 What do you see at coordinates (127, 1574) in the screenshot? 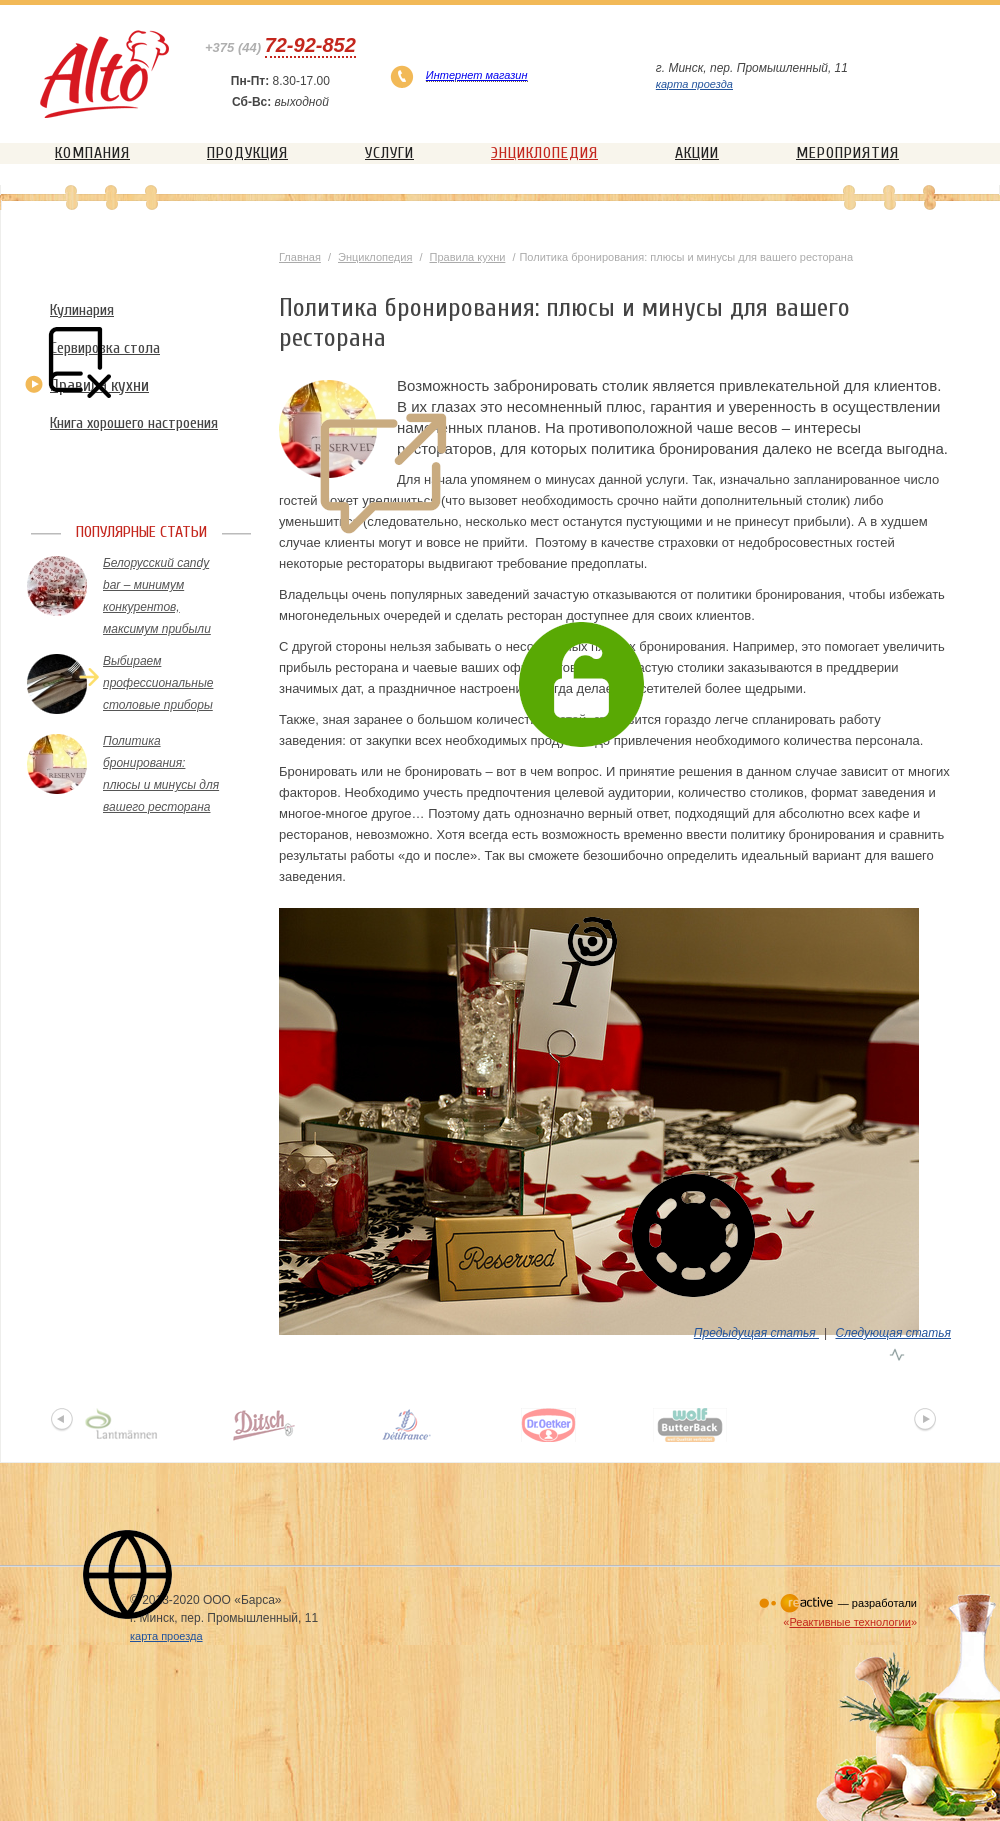
I see `access global or international settings` at bounding box center [127, 1574].